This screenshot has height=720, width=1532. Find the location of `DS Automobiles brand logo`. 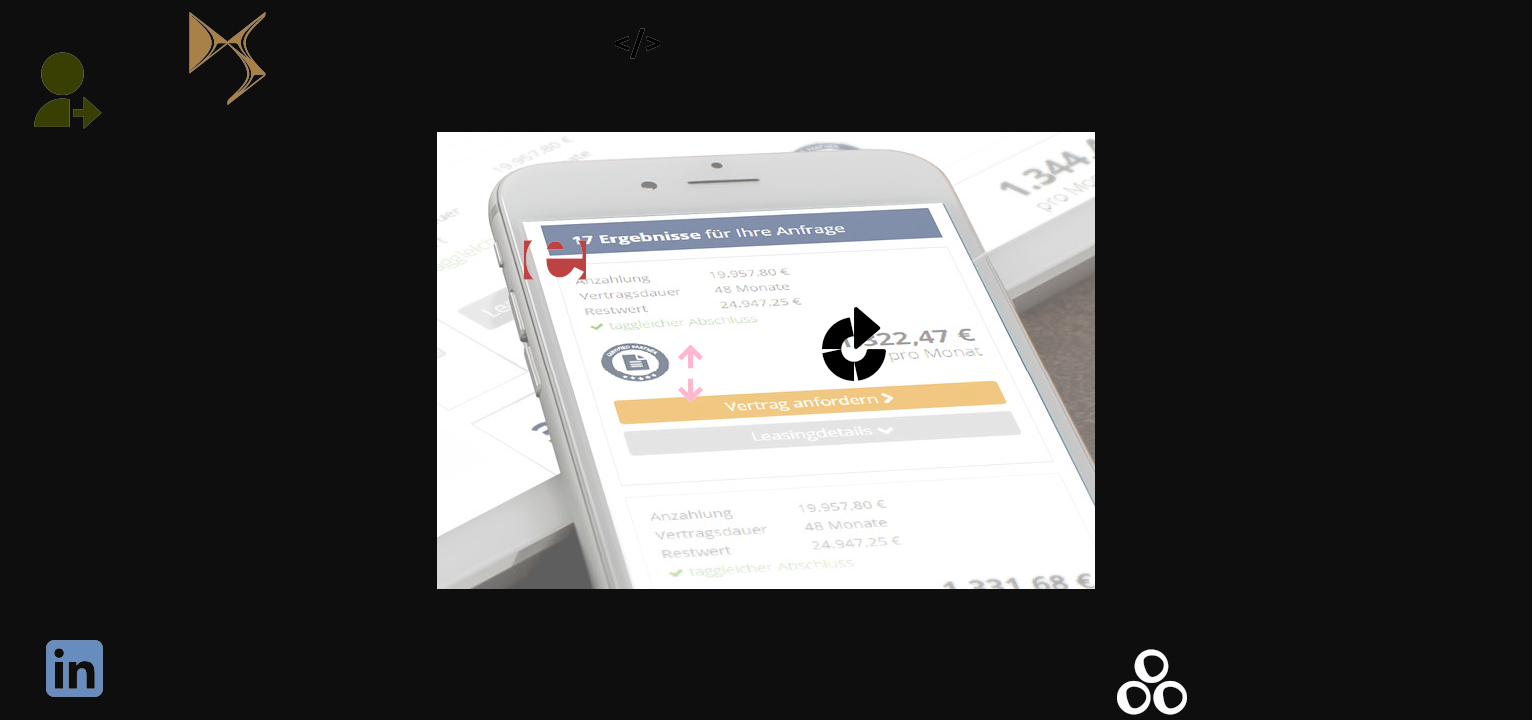

DS Automobiles brand logo is located at coordinates (227, 58).